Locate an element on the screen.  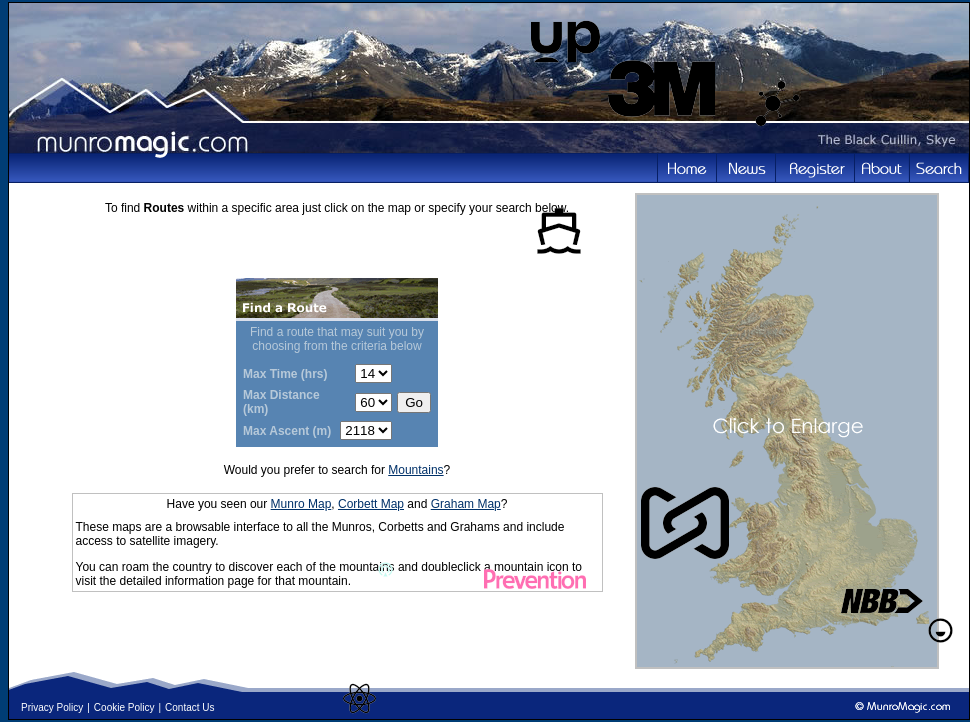
prevention magazine brand logo is located at coordinates (535, 579).